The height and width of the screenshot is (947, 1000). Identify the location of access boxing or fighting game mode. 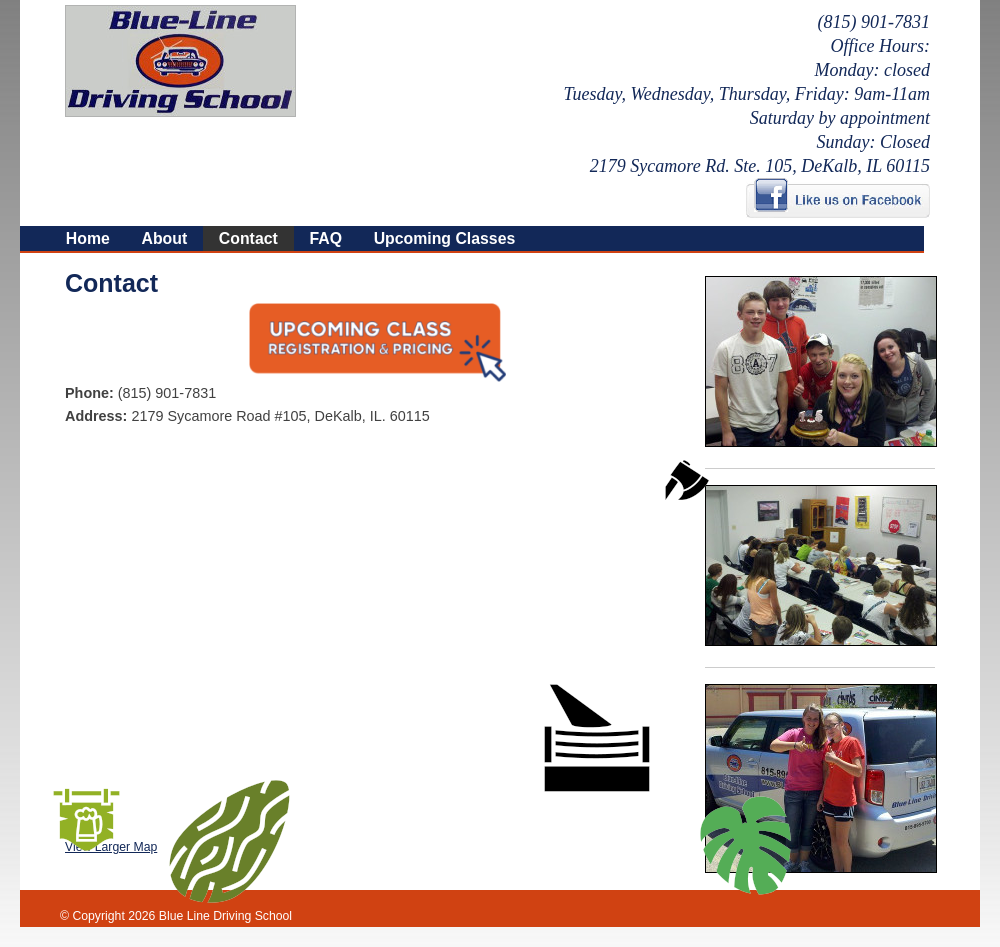
(597, 739).